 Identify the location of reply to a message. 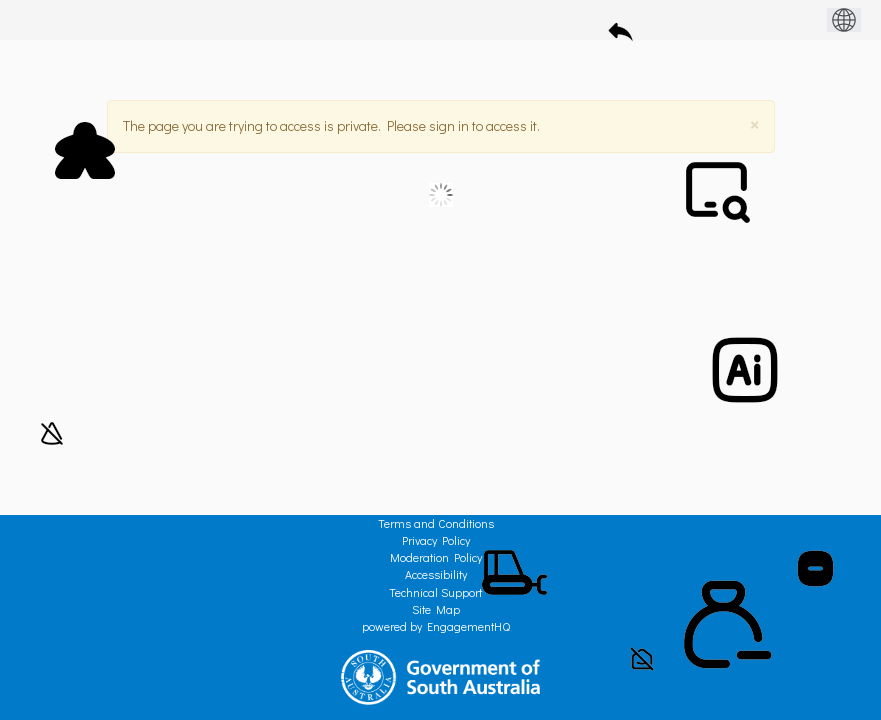
(620, 30).